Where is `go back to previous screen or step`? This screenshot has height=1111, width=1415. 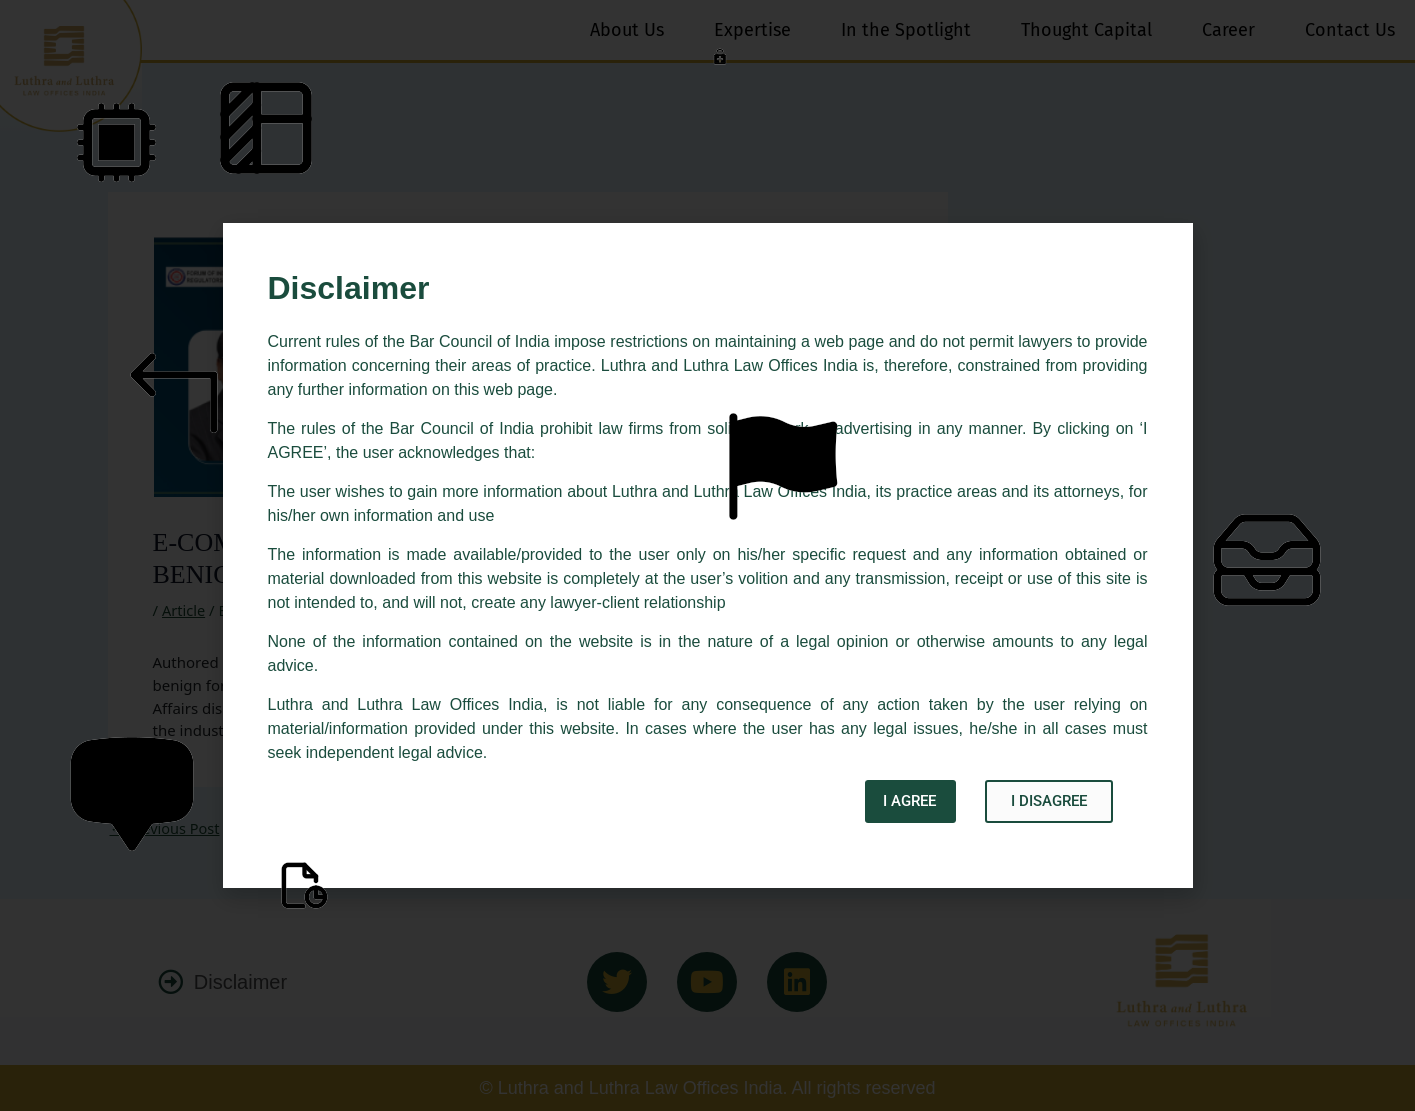
go back to previous screen or step is located at coordinates (174, 393).